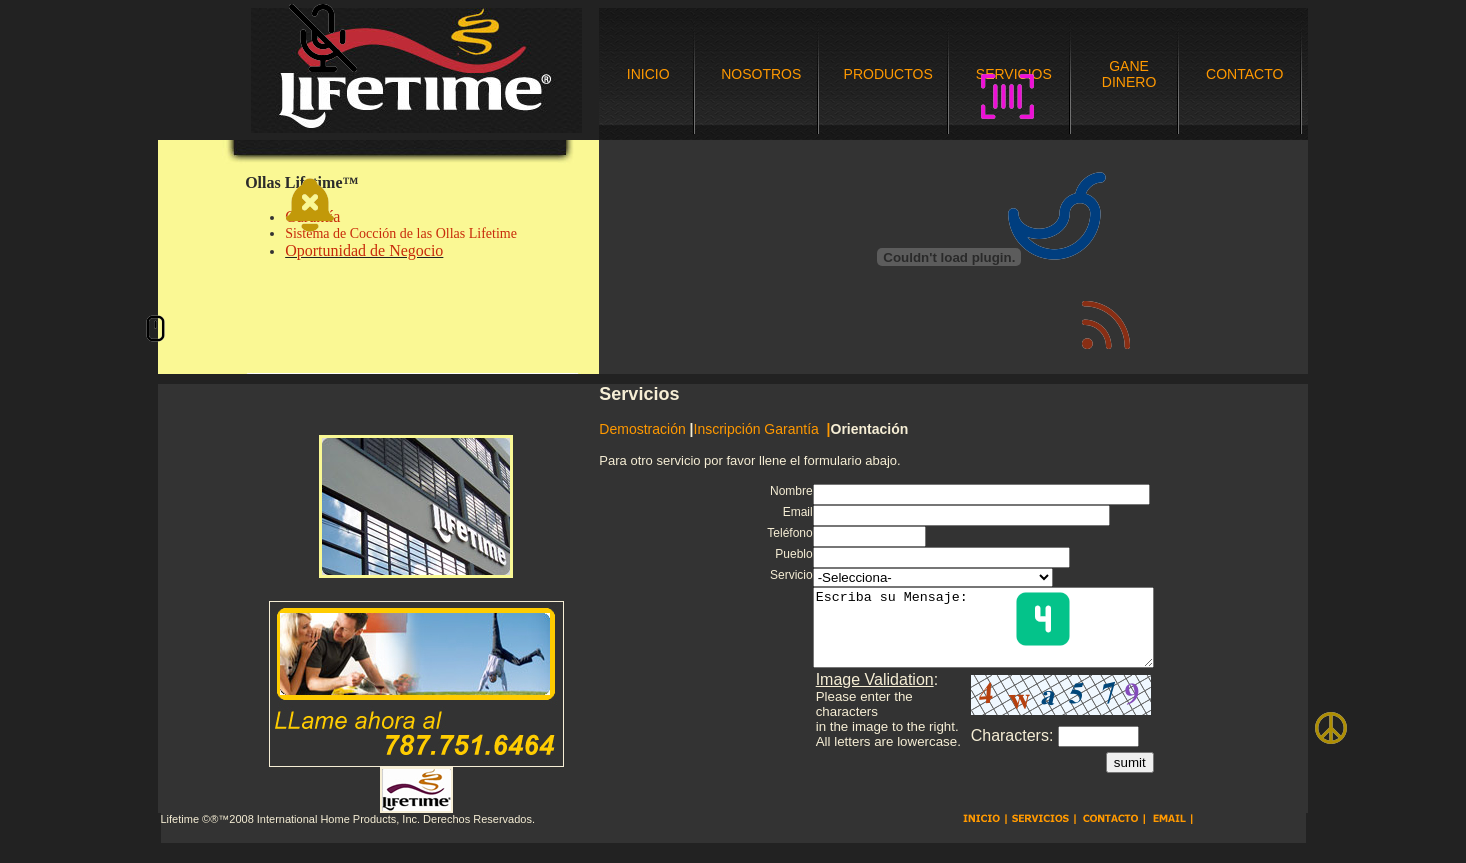 The width and height of the screenshot is (1466, 863). What do you see at coordinates (155, 328) in the screenshot?
I see `mouse input device settings` at bounding box center [155, 328].